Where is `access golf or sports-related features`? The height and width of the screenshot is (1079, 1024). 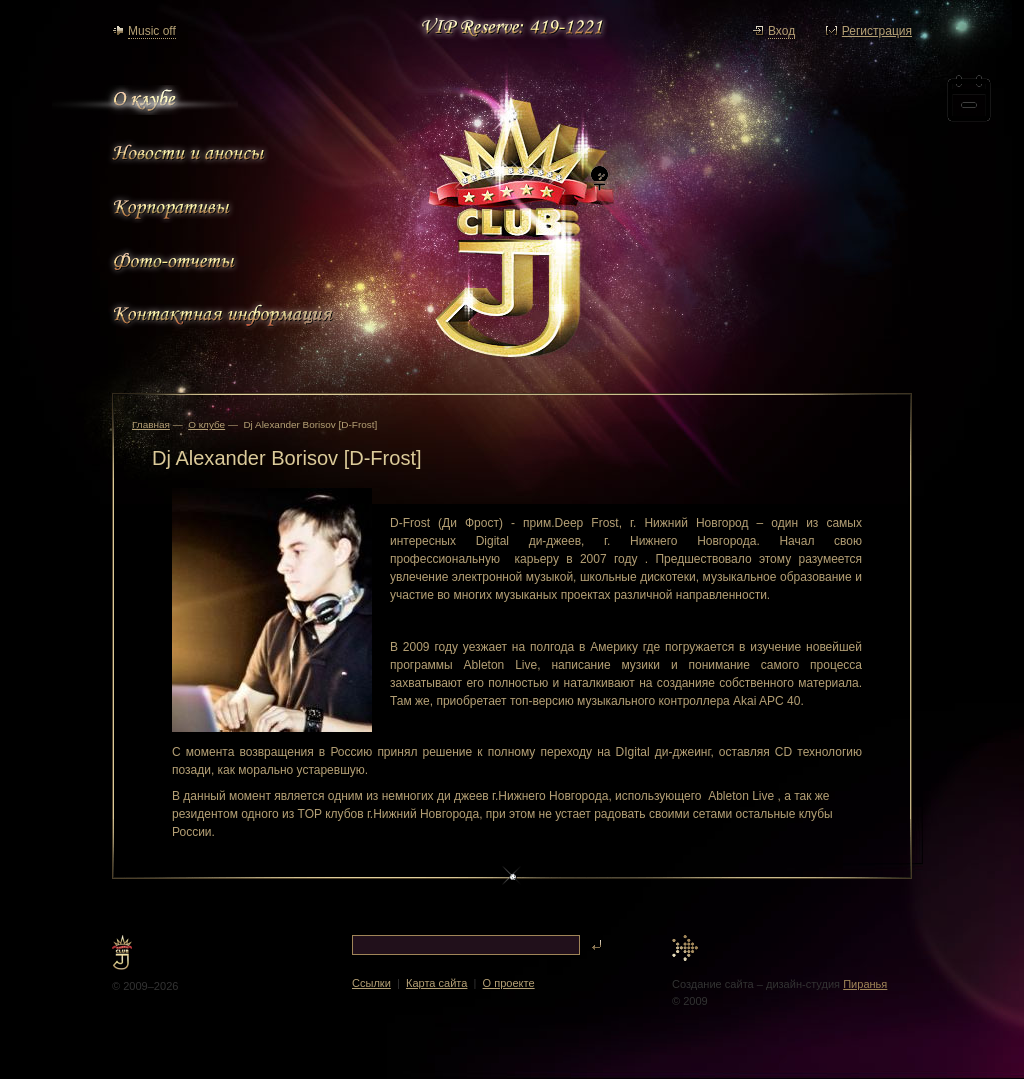 access golf or sports-related features is located at coordinates (599, 177).